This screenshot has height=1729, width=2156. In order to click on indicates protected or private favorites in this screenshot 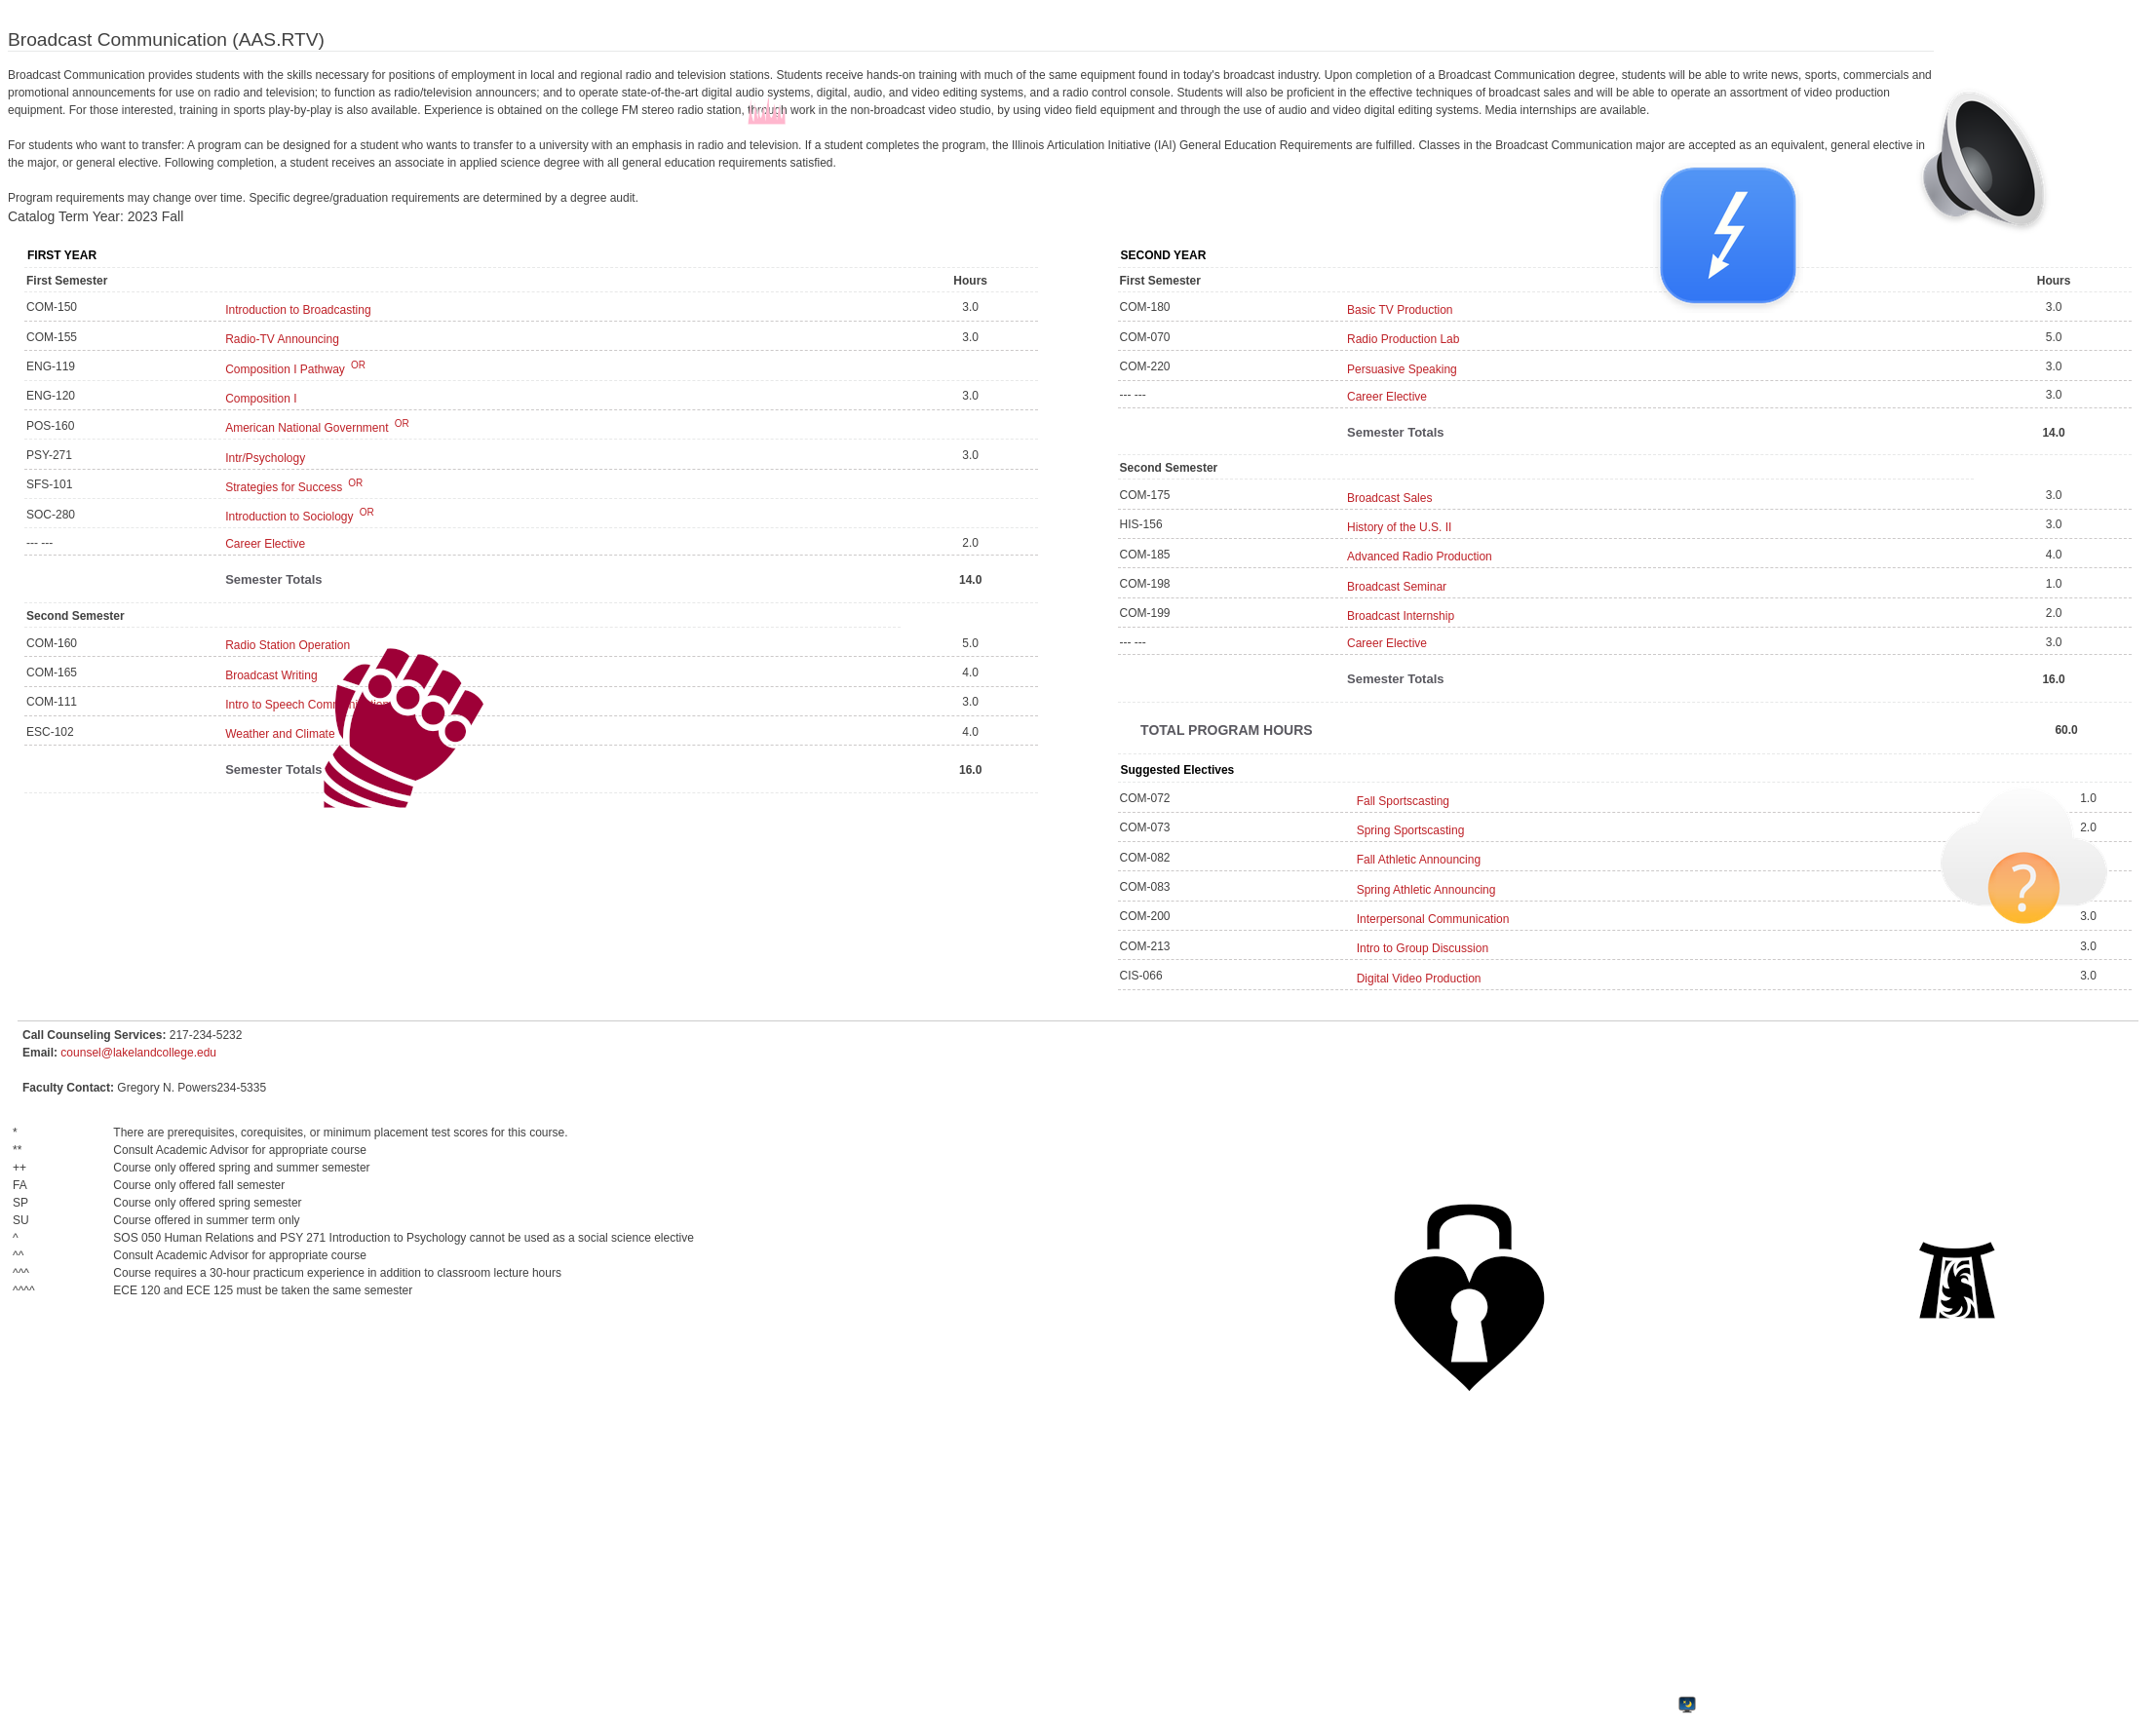, I will do `click(1469, 1297)`.